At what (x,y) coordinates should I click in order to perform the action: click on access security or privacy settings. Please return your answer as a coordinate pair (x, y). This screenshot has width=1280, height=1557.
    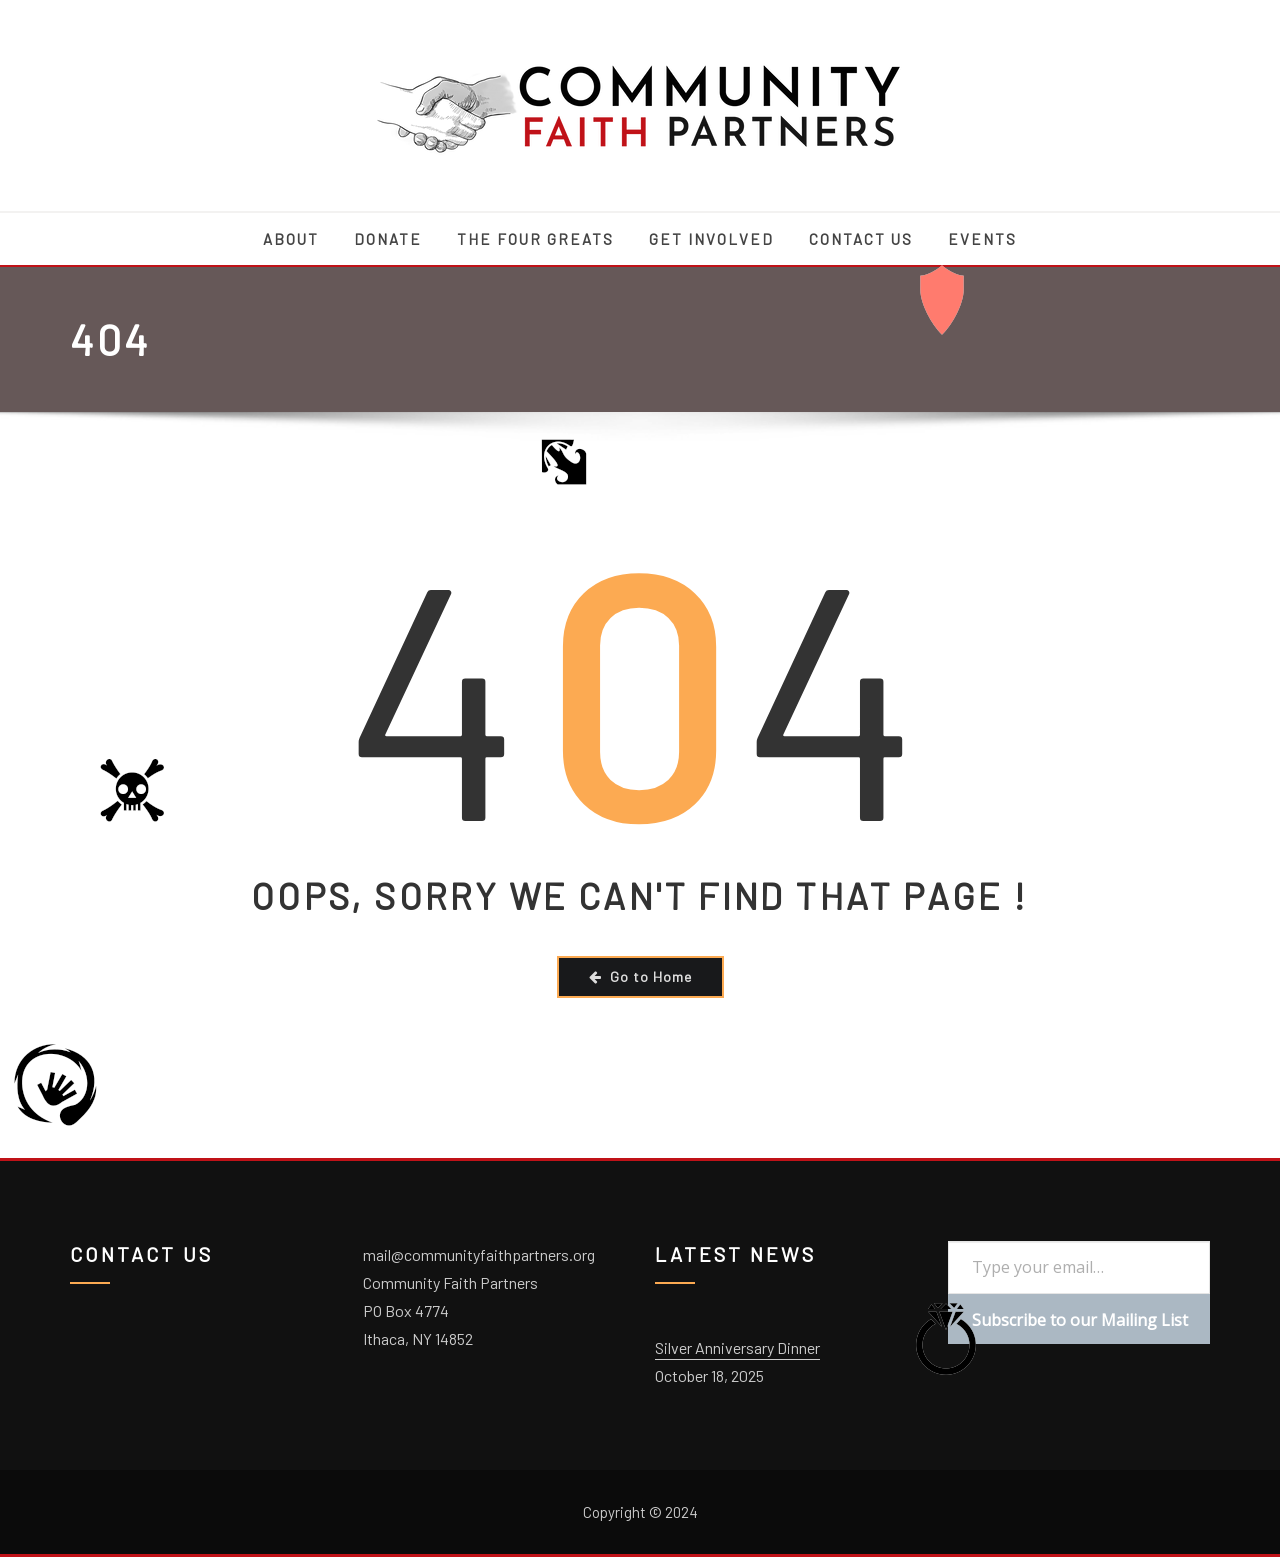
    Looking at the image, I should click on (942, 300).